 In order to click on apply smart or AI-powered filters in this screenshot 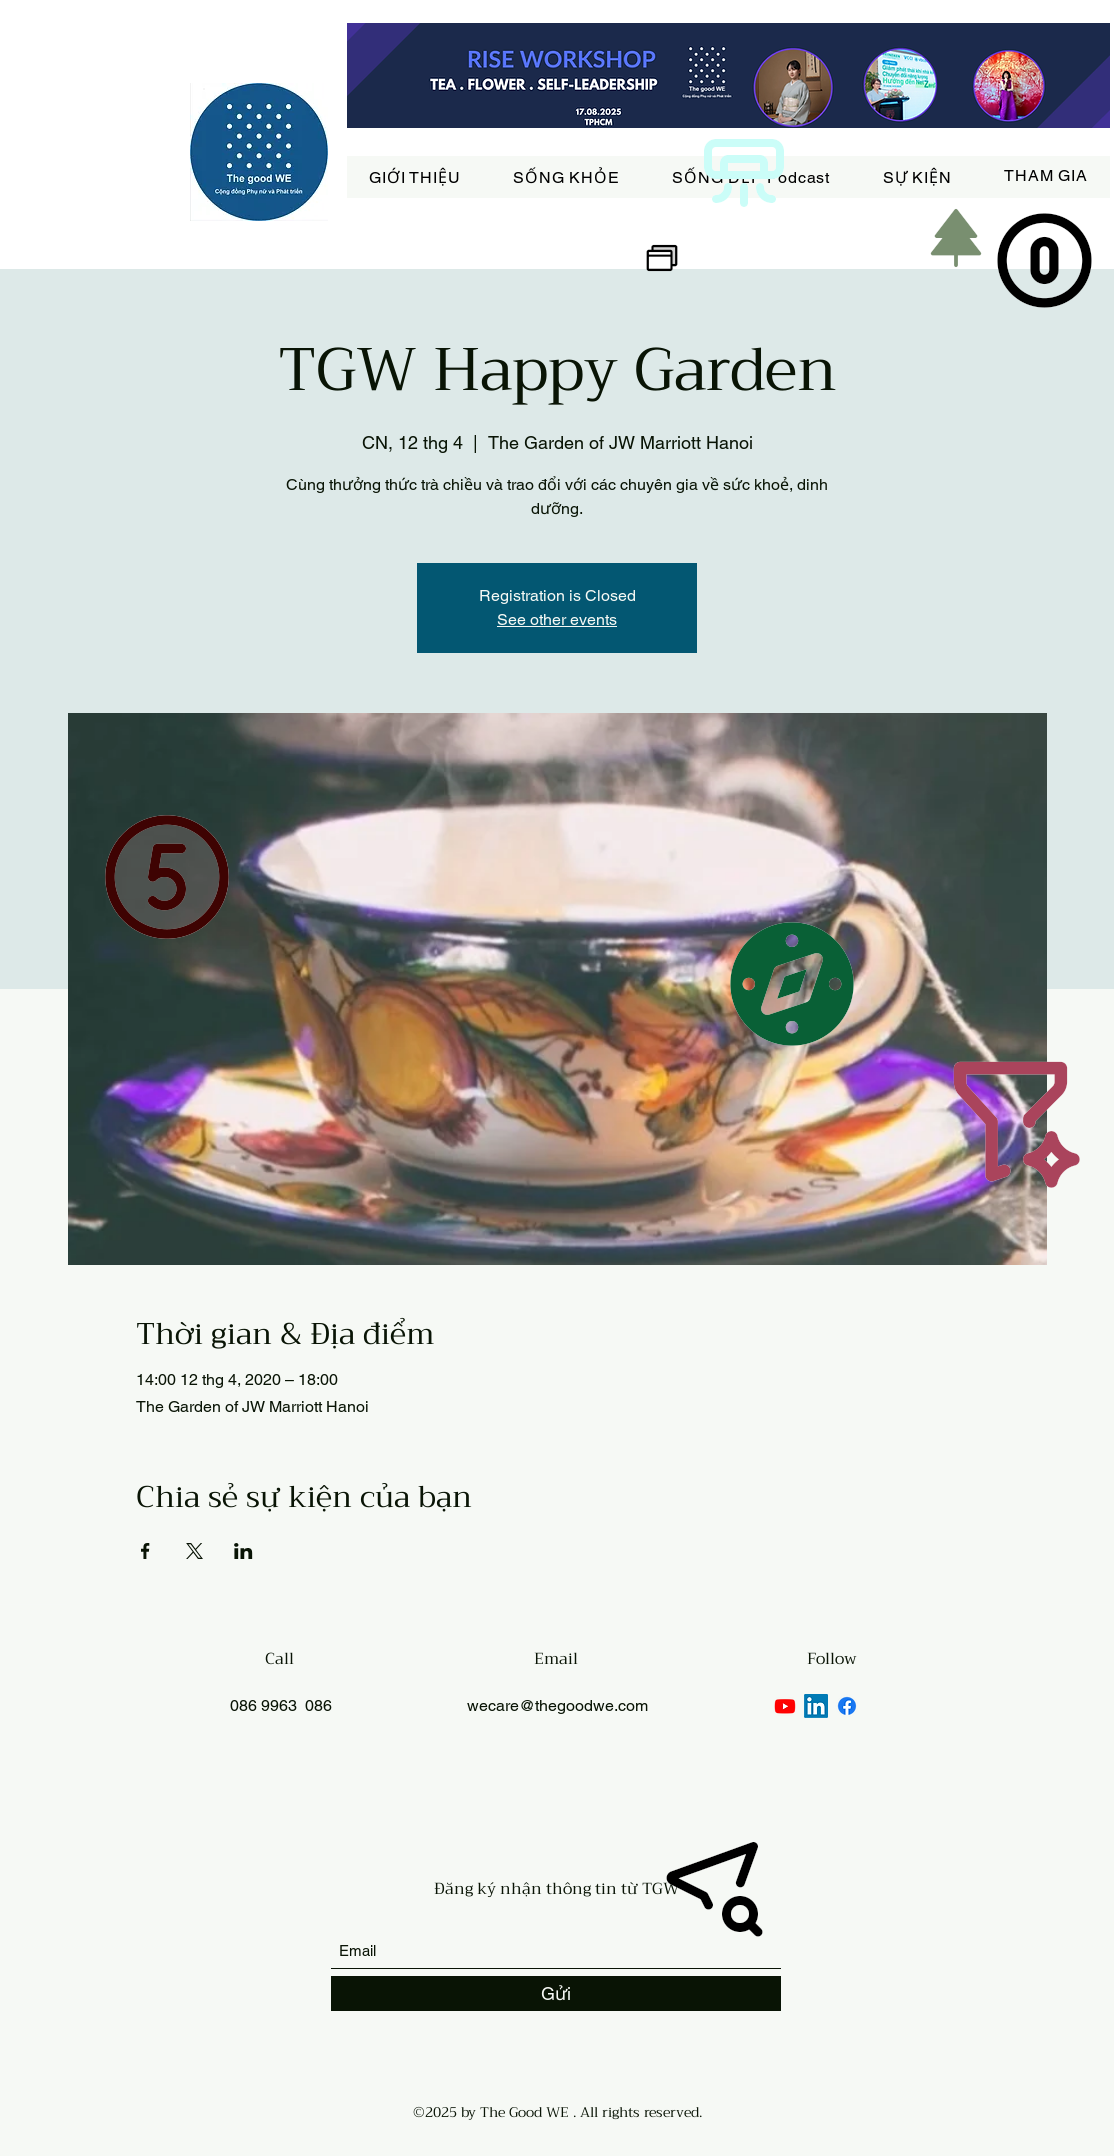, I will do `click(1010, 1118)`.